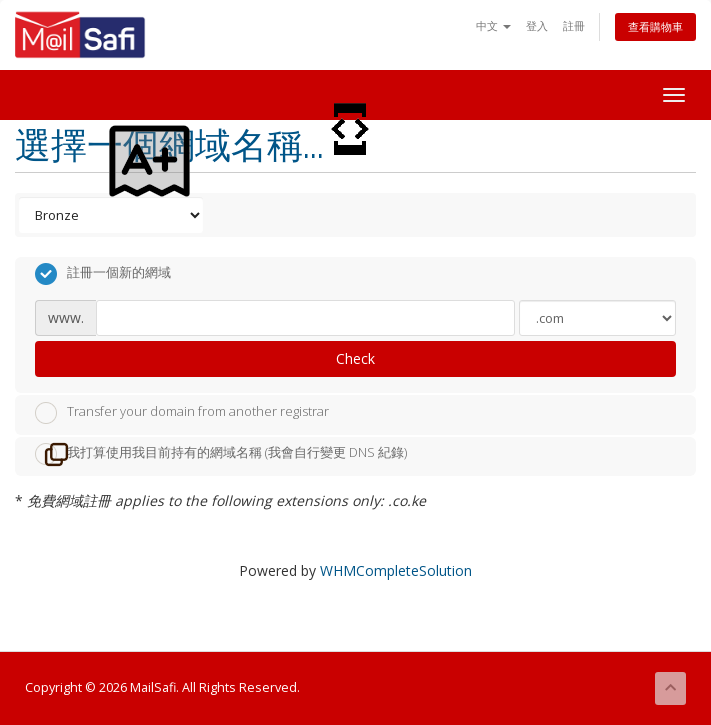 The width and height of the screenshot is (711, 725). I want to click on enable developer mode on device, so click(350, 129).